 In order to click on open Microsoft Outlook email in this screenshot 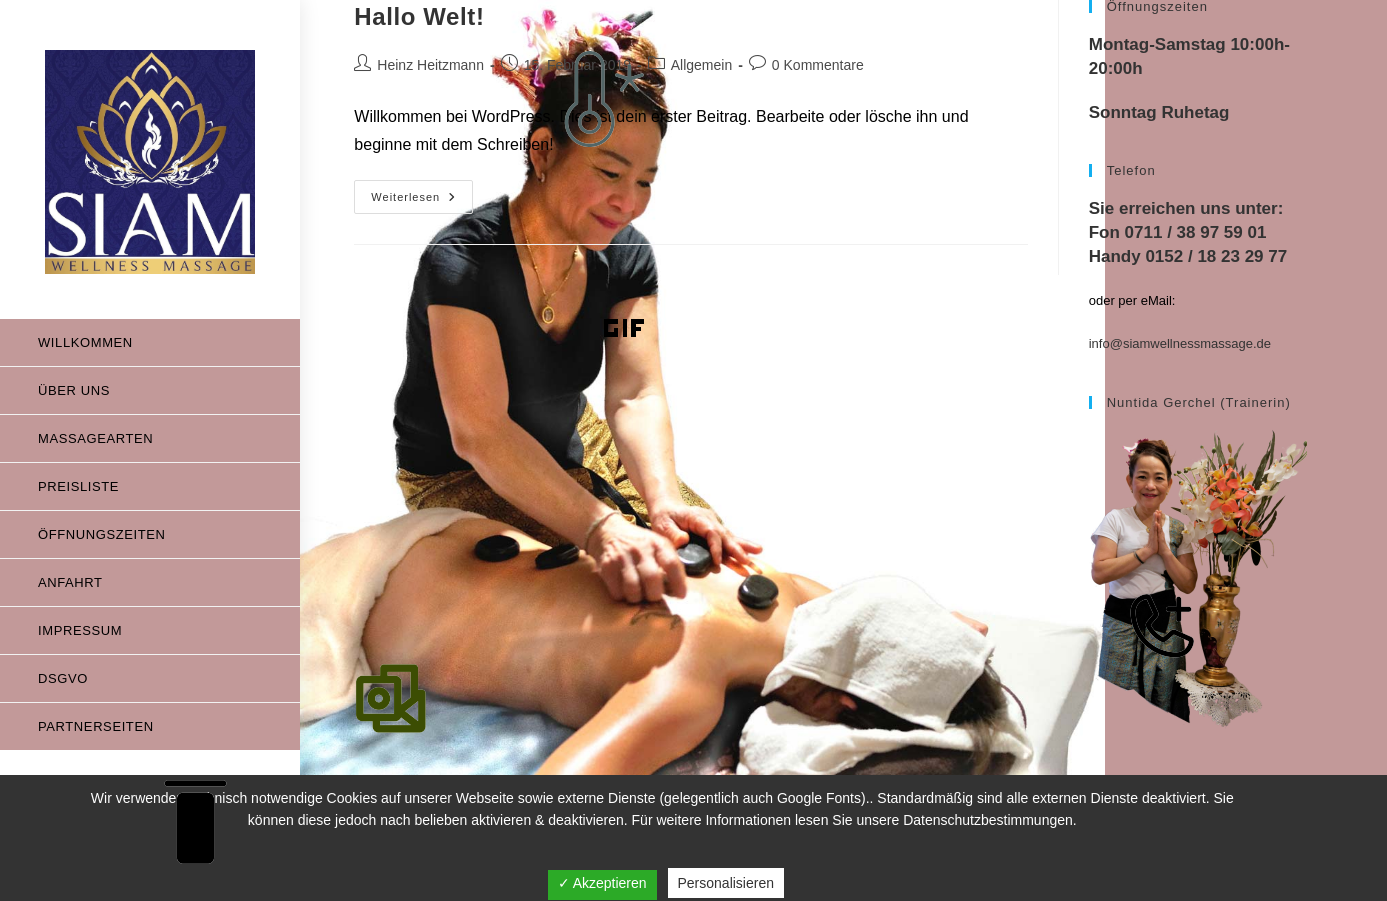, I will do `click(391, 698)`.